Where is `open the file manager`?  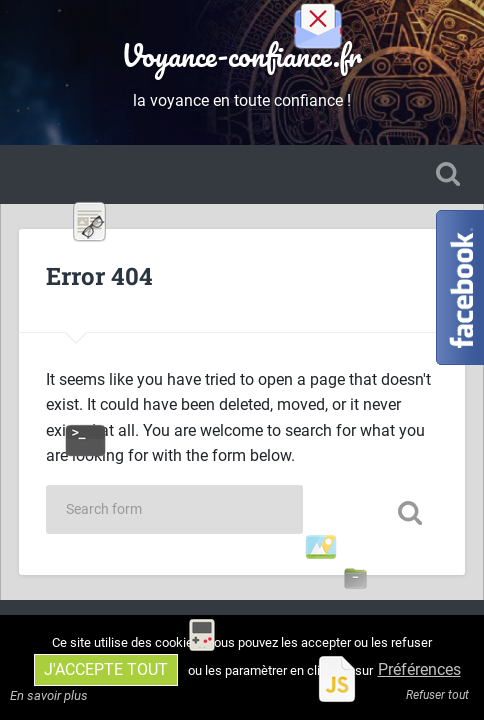
open the file manager is located at coordinates (355, 578).